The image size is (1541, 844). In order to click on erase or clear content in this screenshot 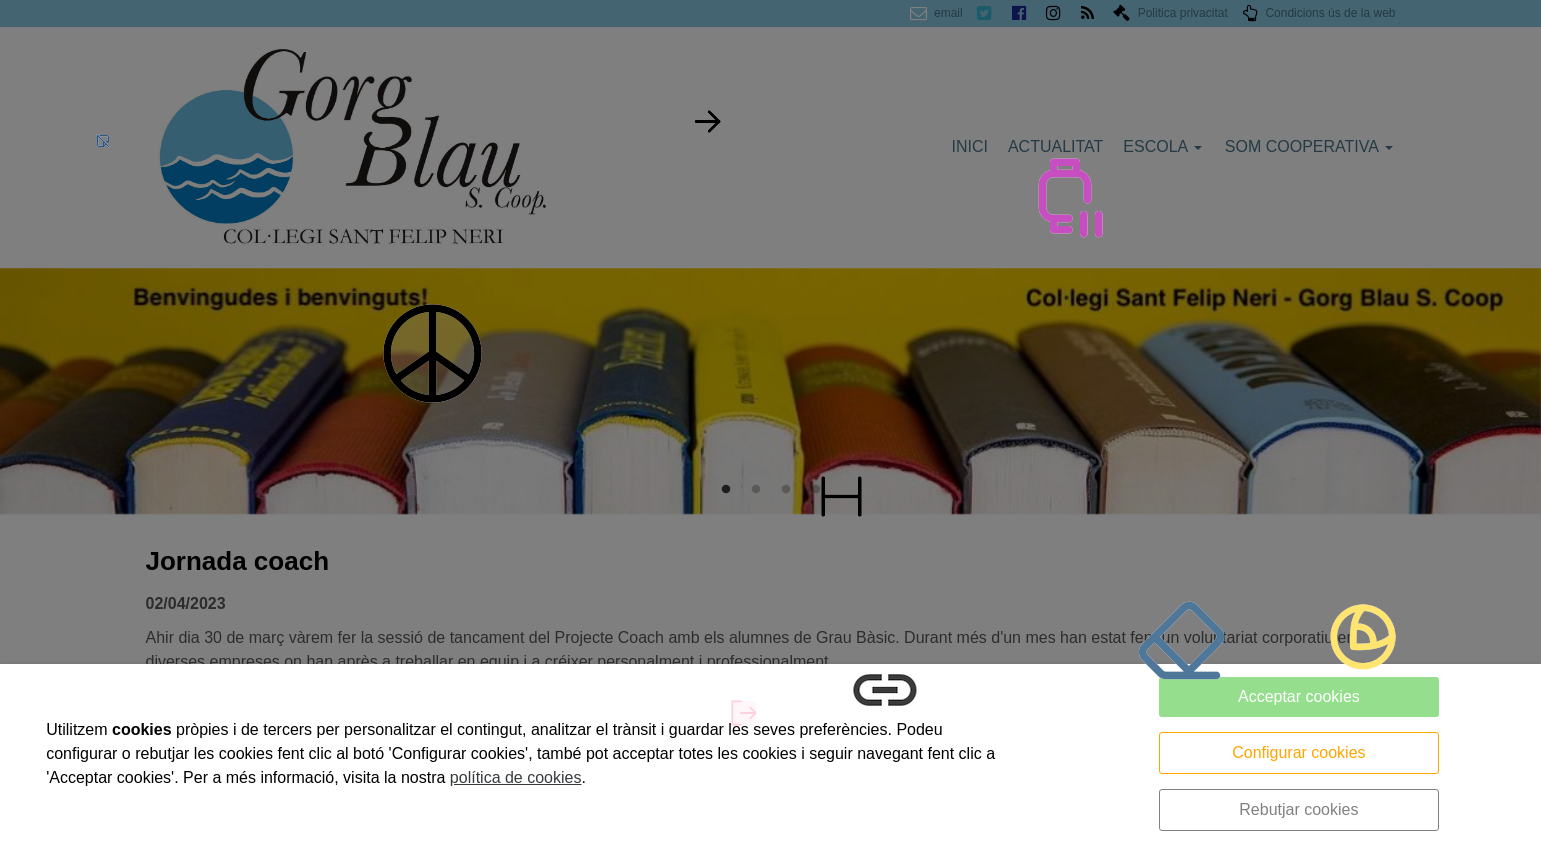, I will do `click(1181, 640)`.